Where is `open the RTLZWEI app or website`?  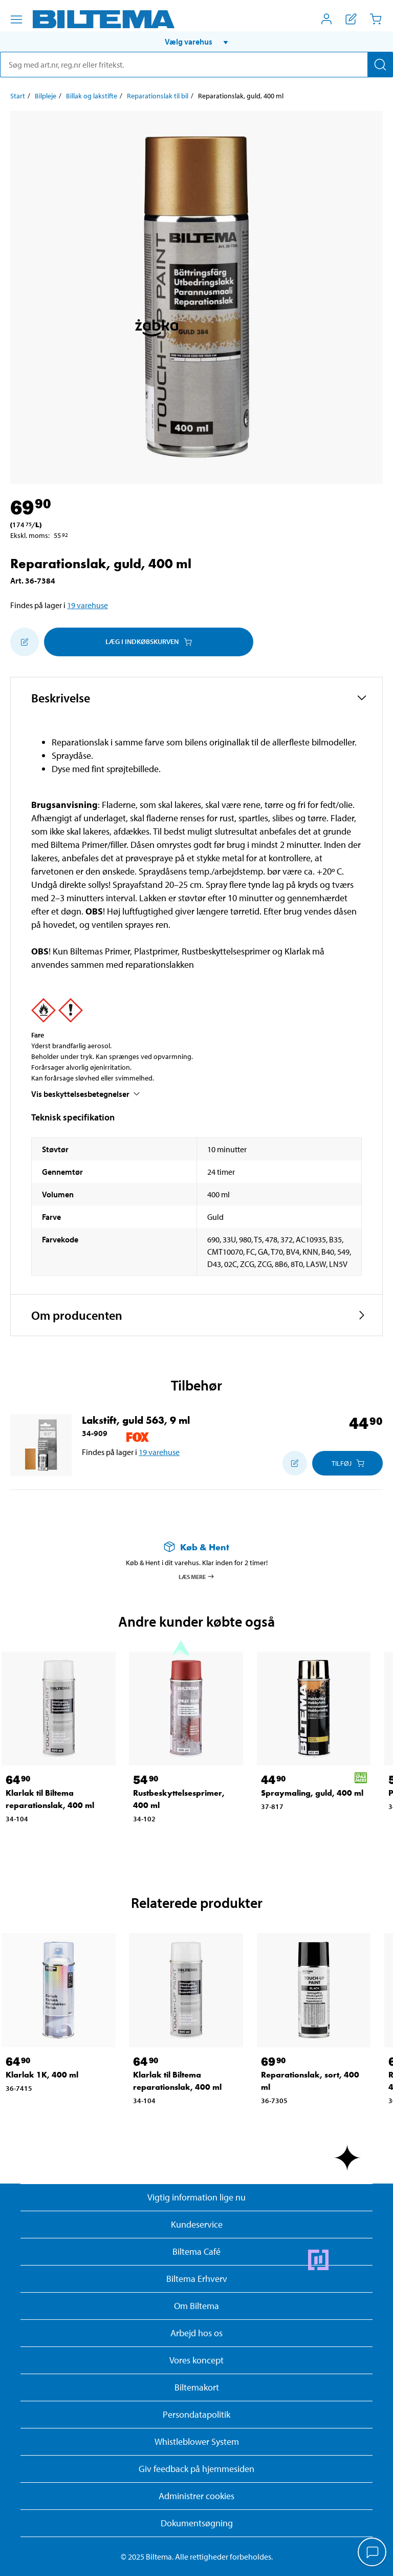 open the RTLZWEI app or website is located at coordinates (318, 2260).